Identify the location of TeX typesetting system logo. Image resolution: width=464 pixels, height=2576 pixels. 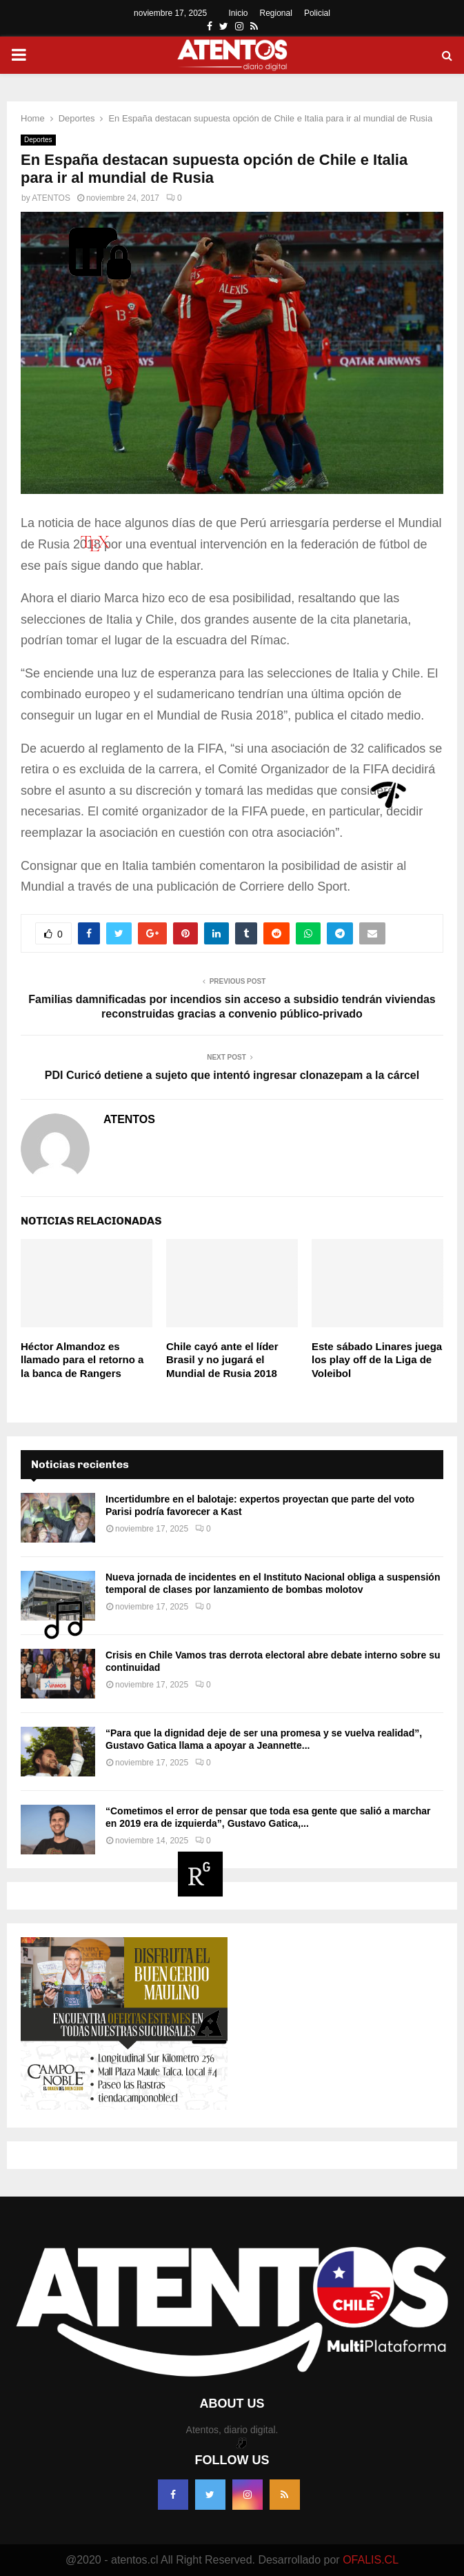
(95, 544).